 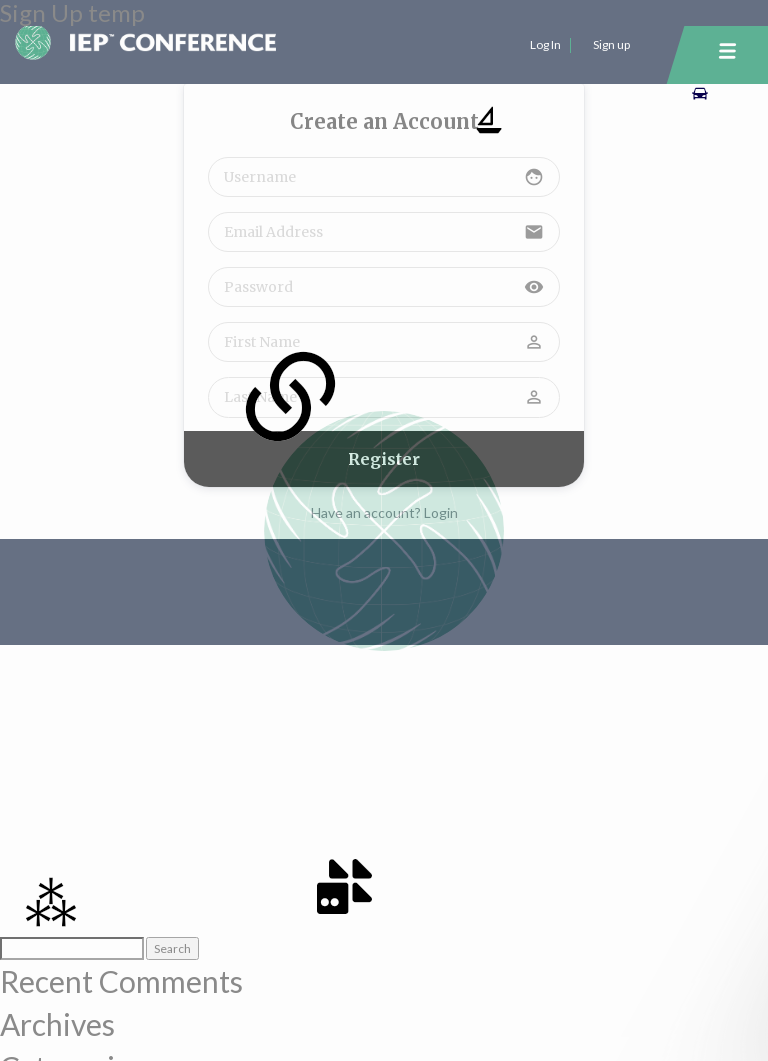 What do you see at coordinates (344, 886) in the screenshot?
I see `open the Firefish app` at bounding box center [344, 886].